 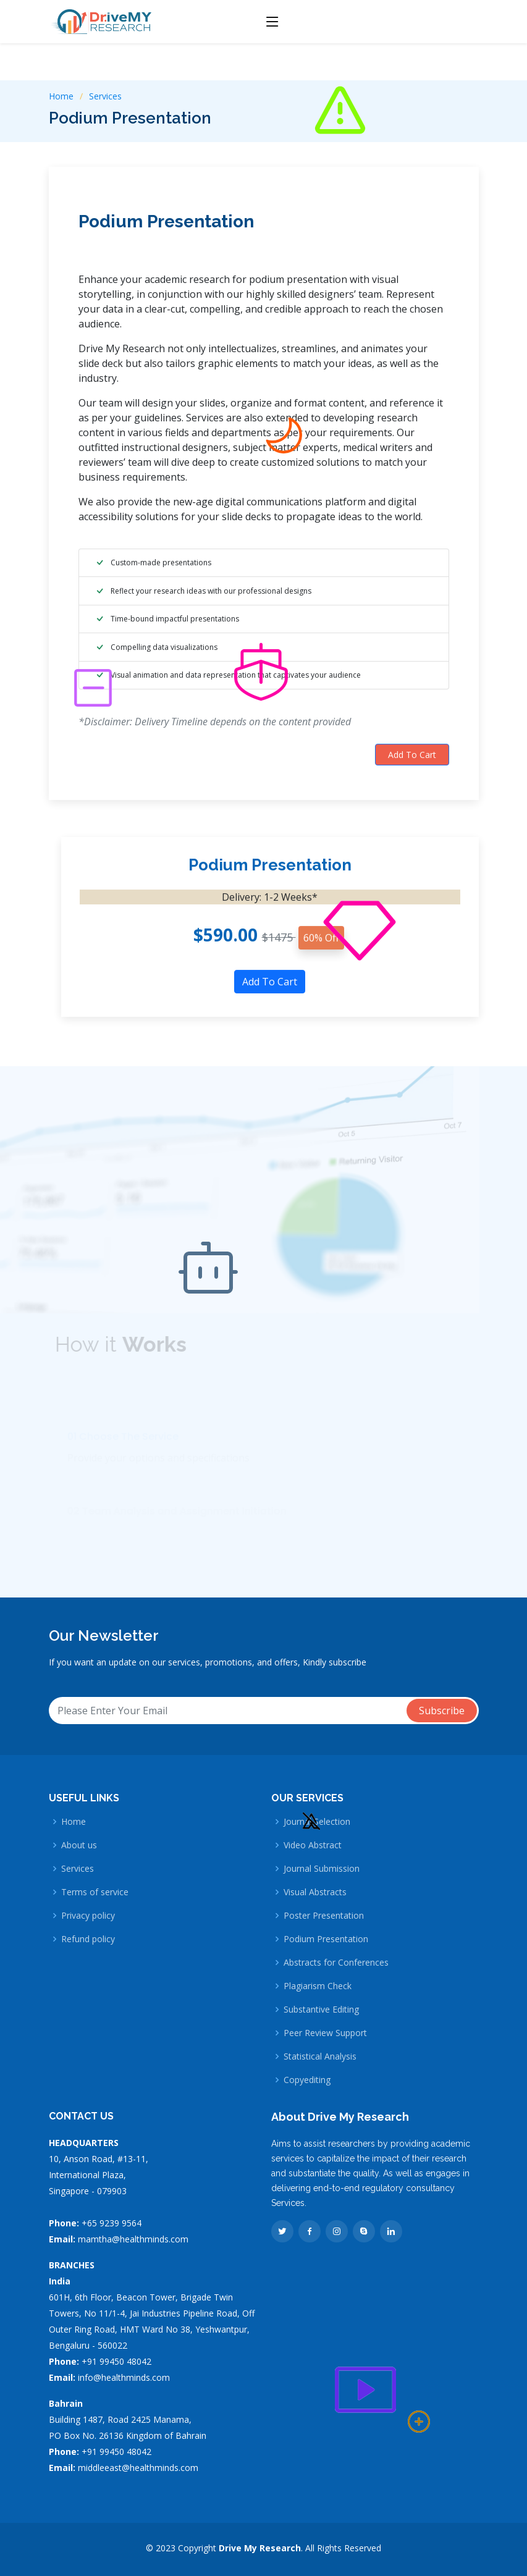 I want to click on view dependabot alerts and automated dependency updates, so click(x=208, y=1269).